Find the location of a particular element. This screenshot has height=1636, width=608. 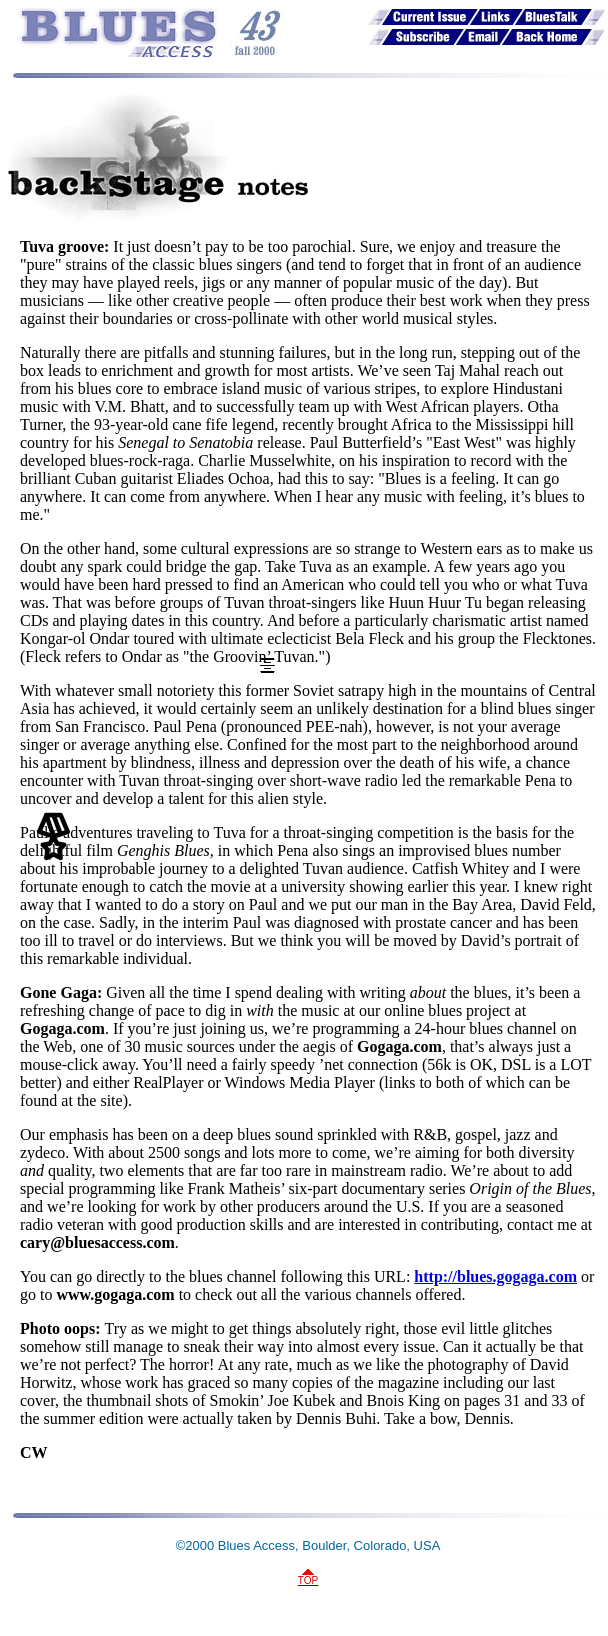

center align text is located at coordinates (267, 665).